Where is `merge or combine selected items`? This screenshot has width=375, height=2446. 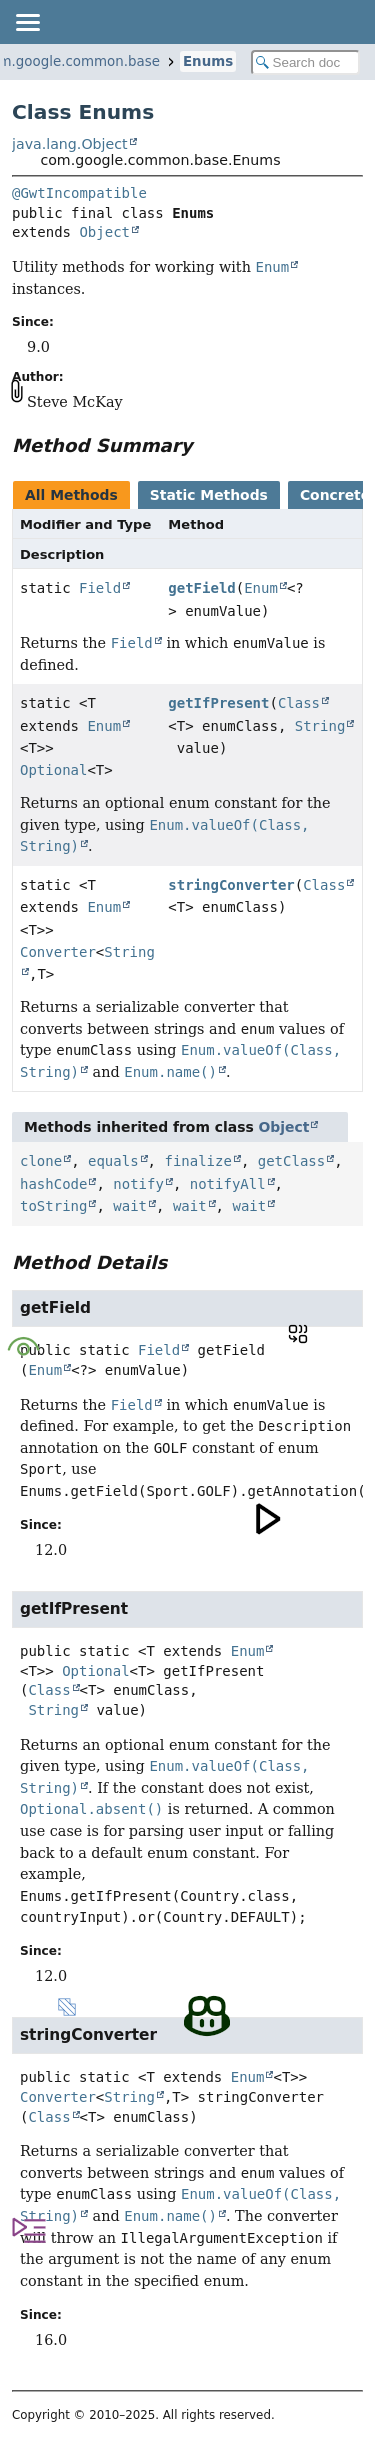
merge or combine selected items is located at coordinates (298, 1334).